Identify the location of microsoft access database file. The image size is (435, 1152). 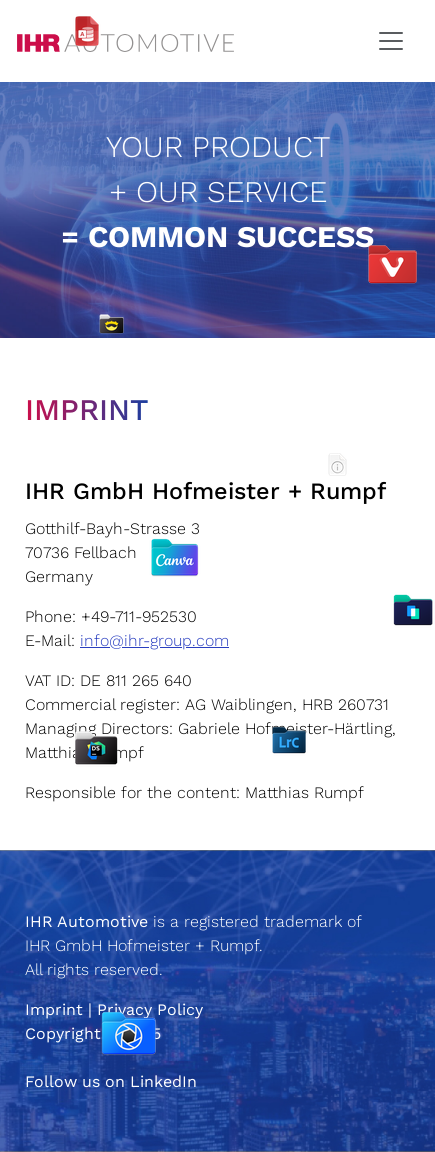
(87, 31).